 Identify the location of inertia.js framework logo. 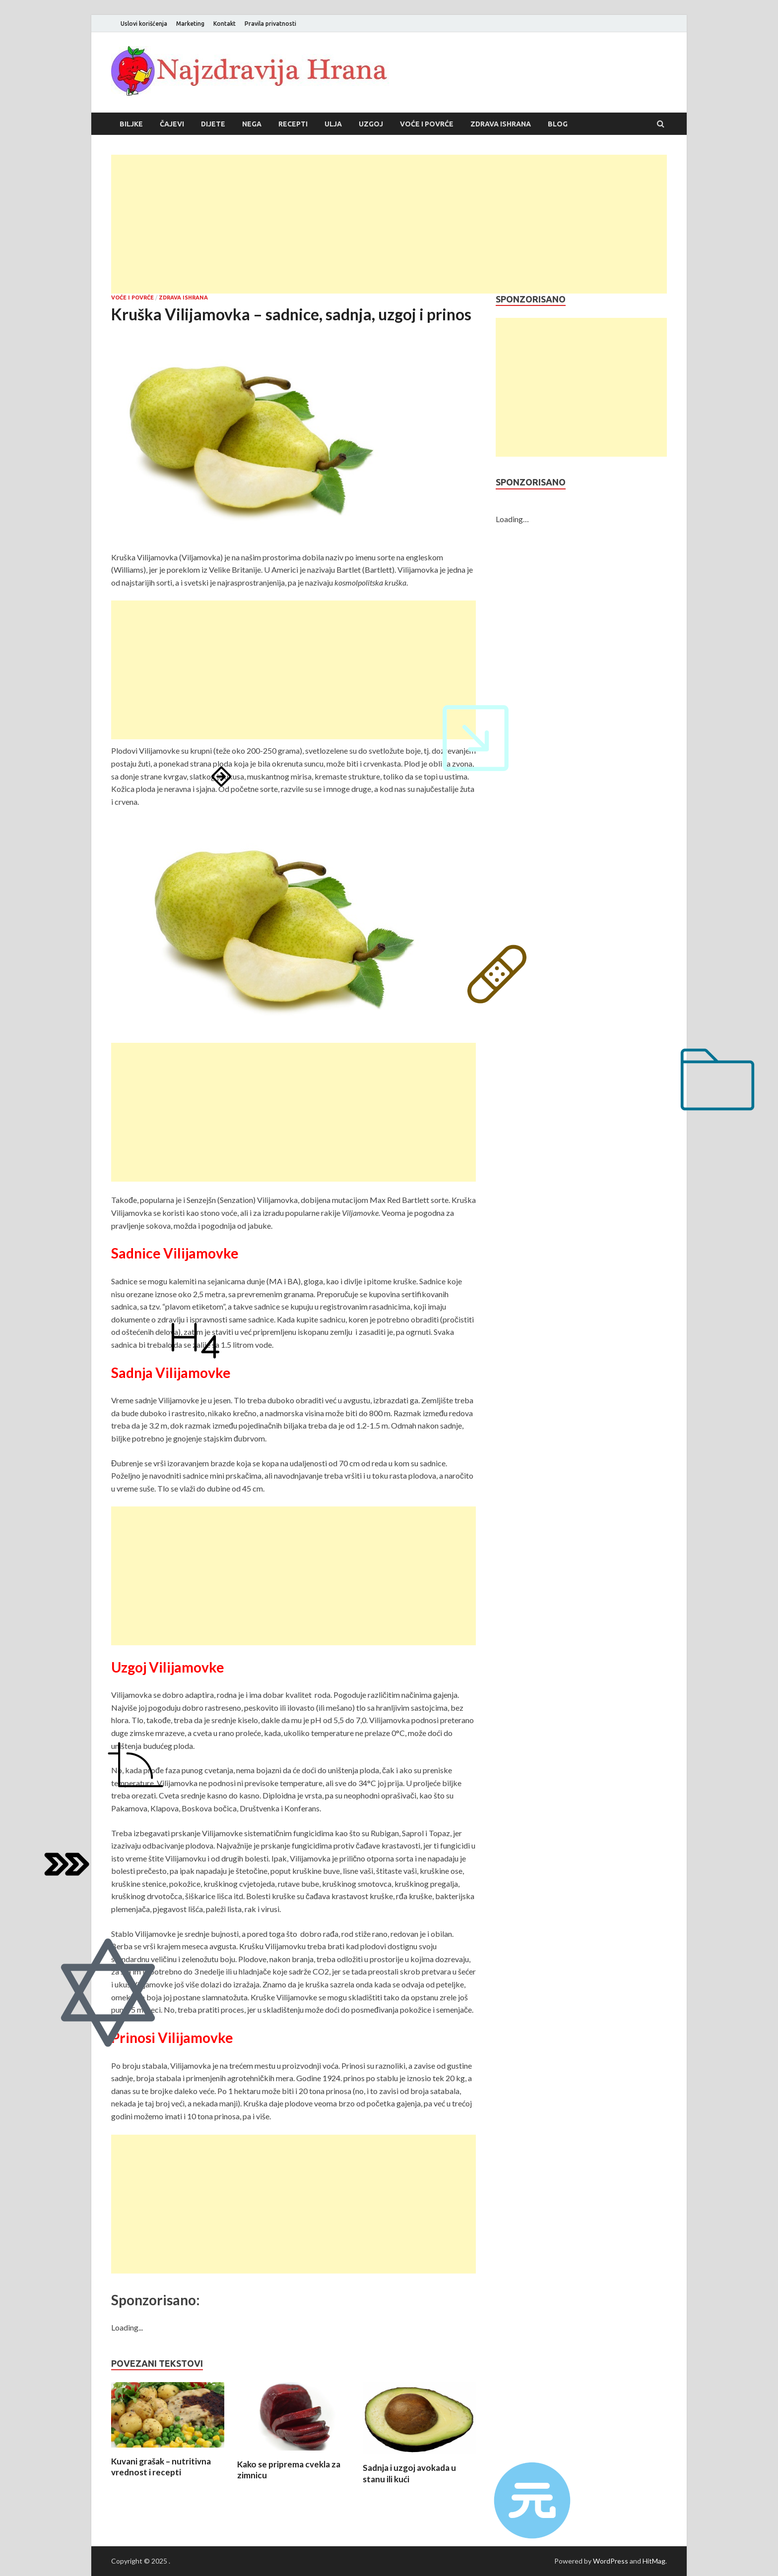
(66, 1864).